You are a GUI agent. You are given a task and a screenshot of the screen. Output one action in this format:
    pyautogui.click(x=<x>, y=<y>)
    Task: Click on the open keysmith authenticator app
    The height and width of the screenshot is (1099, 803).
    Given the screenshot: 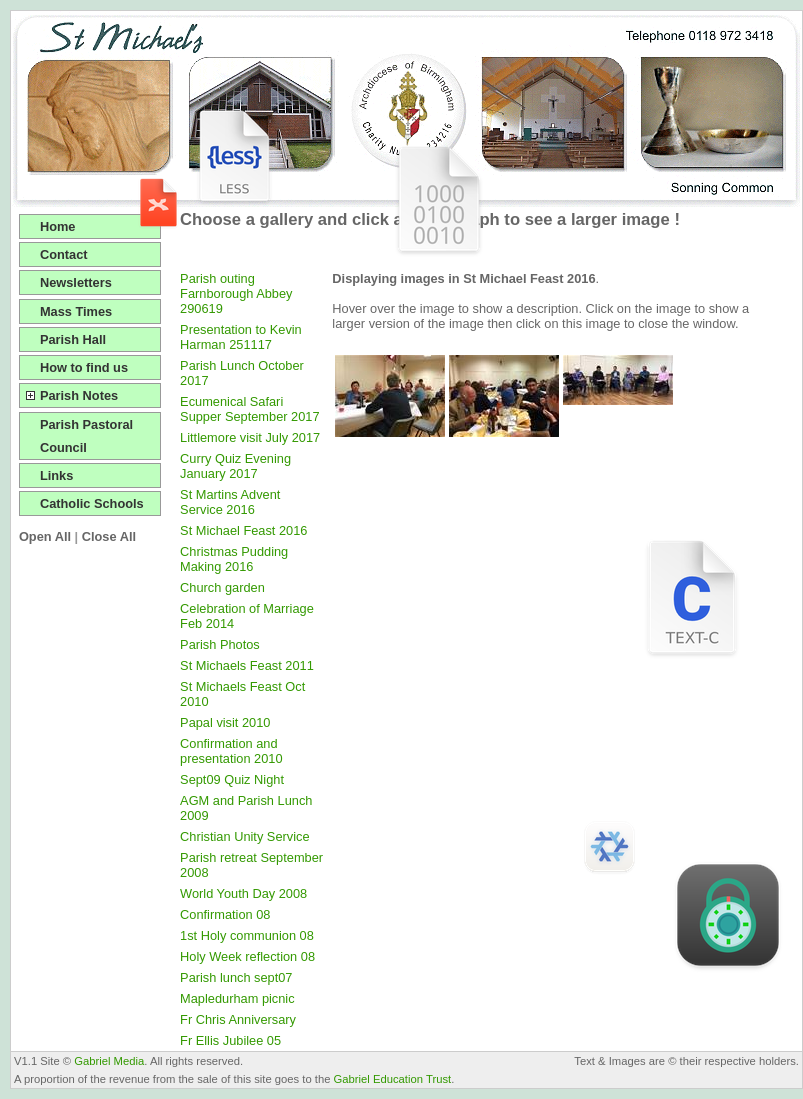 What is the action you would take?
    pyautogui.click(x=728, y=915)
    